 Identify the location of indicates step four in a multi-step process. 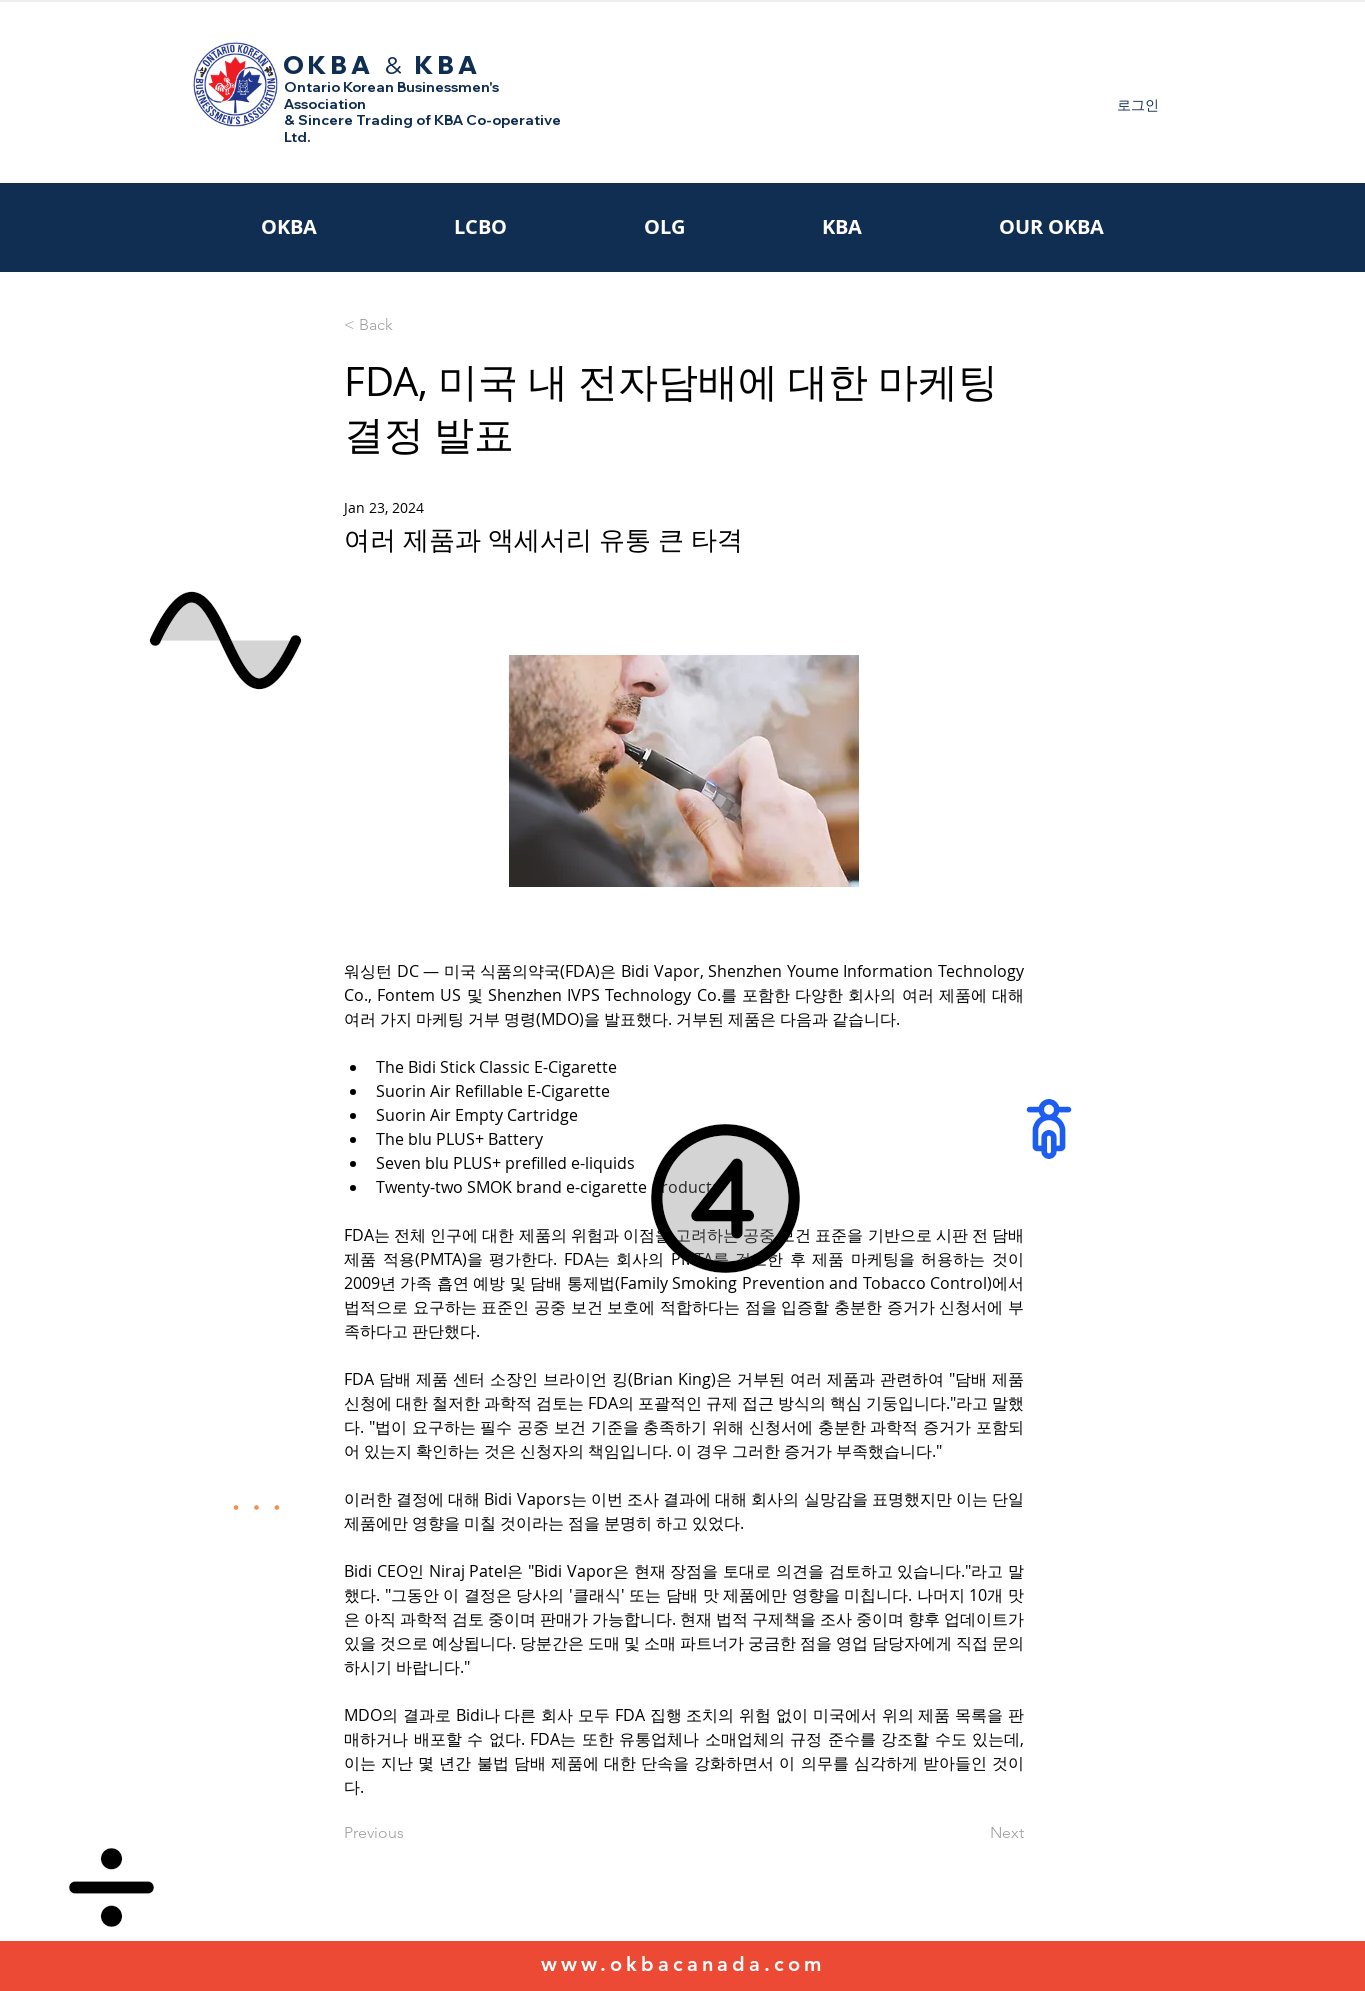
(725, 1198).